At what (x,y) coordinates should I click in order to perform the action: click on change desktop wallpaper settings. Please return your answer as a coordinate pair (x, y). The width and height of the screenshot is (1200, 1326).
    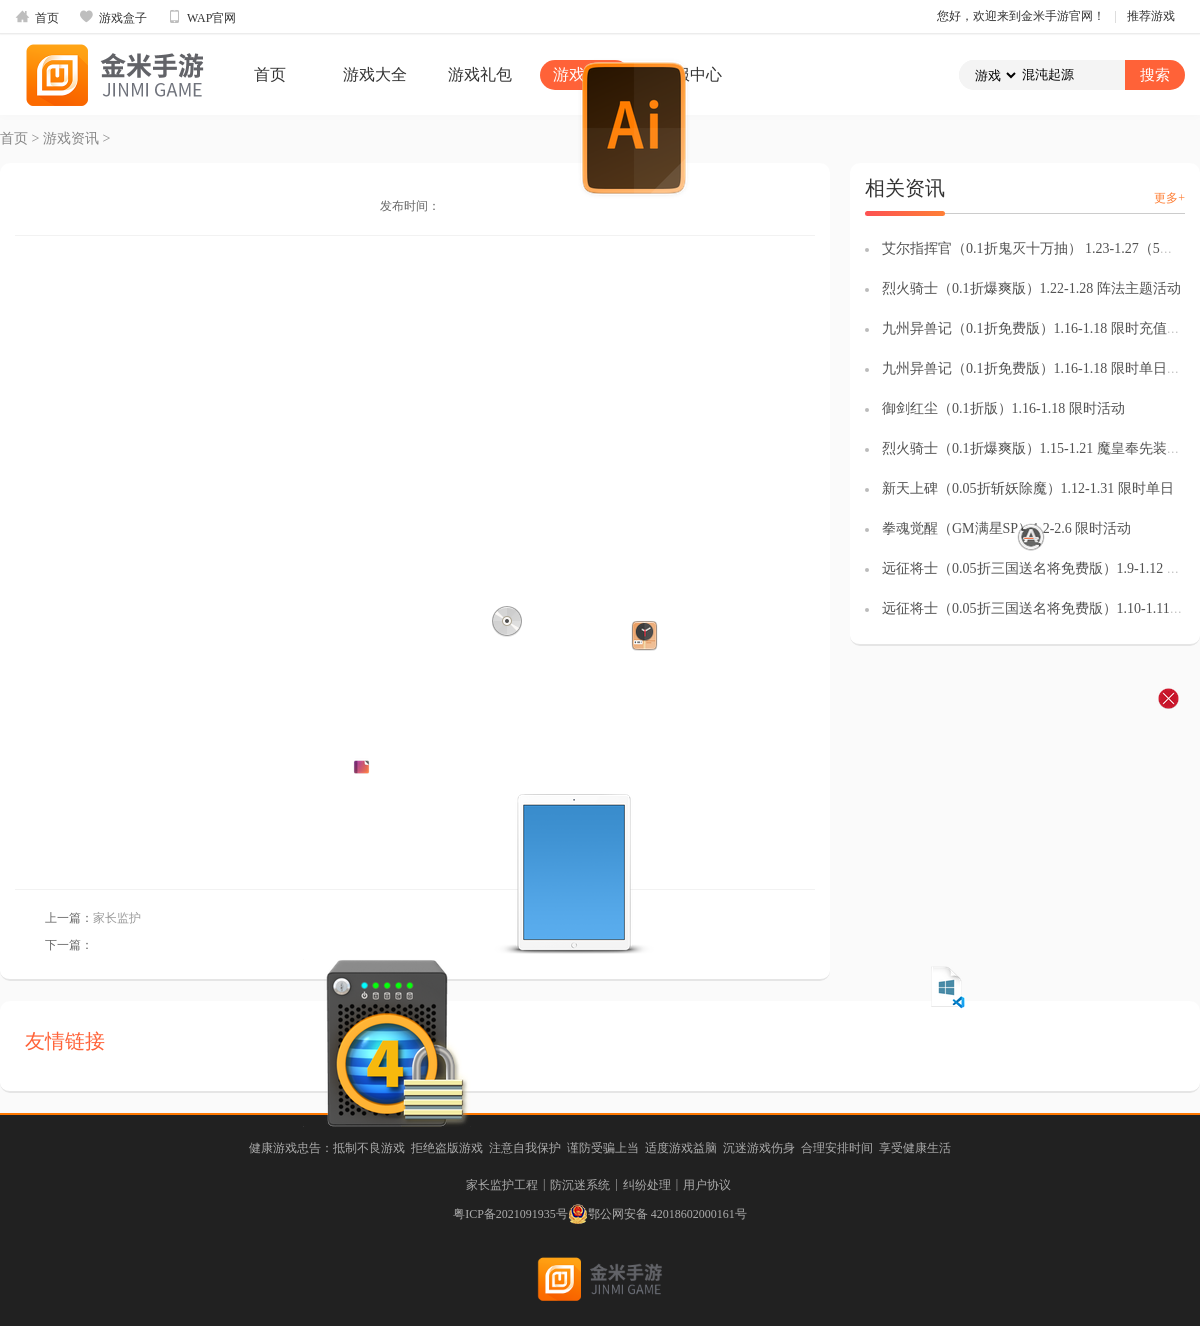
    Looking at the image, I should click on (361, 766).